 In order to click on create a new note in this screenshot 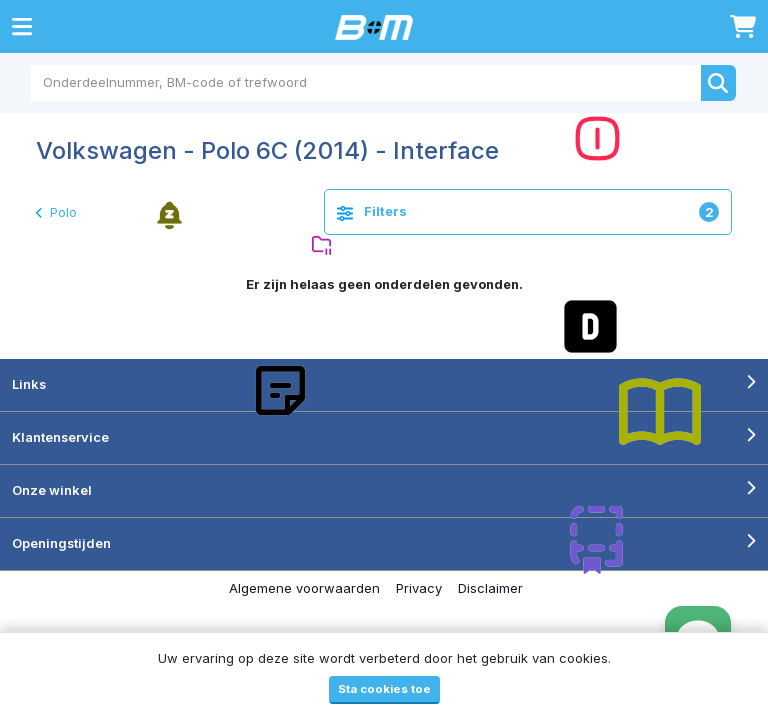, I will do `click(280, 390)`.